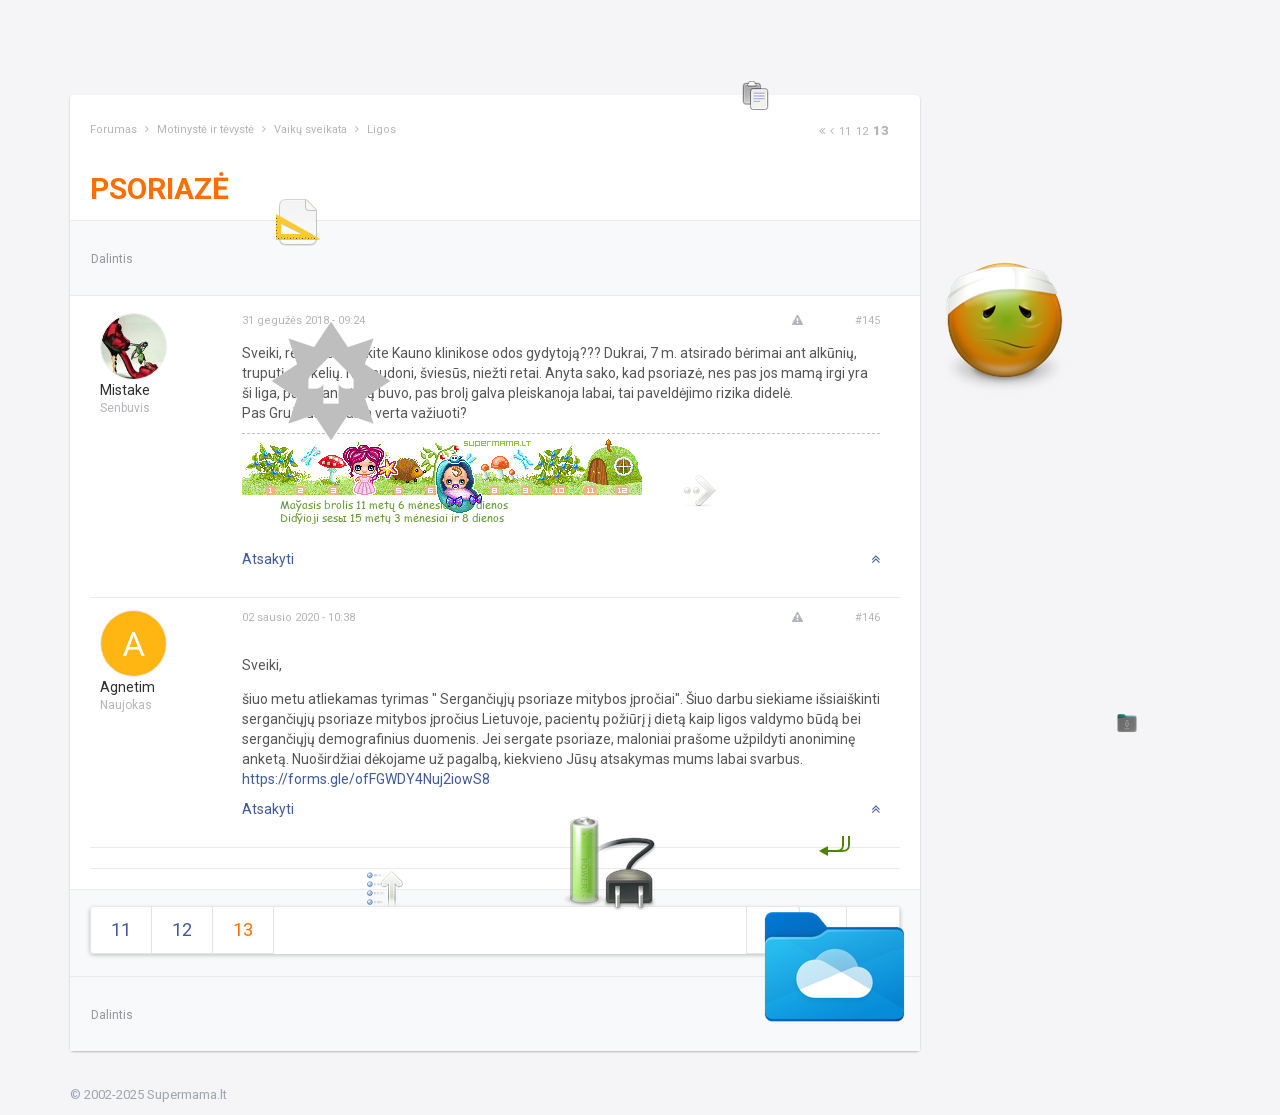 The height and width of the screenshot is (1115, 1280). Describe the element at coordinates (834, 844) in the screenshot. I see `reply to all recipients of an email` at that location.